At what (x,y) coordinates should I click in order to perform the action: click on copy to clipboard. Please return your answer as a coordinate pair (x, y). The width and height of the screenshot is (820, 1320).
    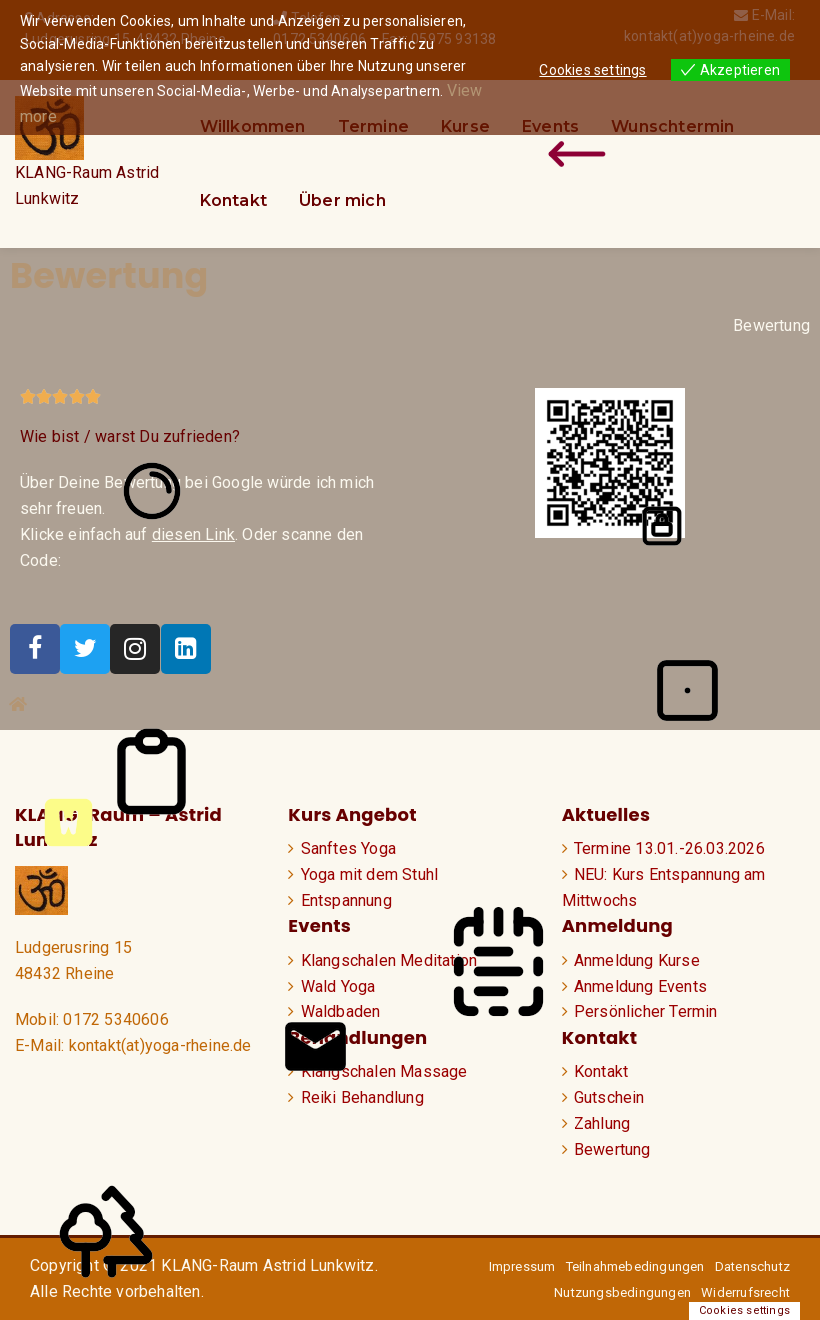
    Looking at the image, I should click on (151, 771).